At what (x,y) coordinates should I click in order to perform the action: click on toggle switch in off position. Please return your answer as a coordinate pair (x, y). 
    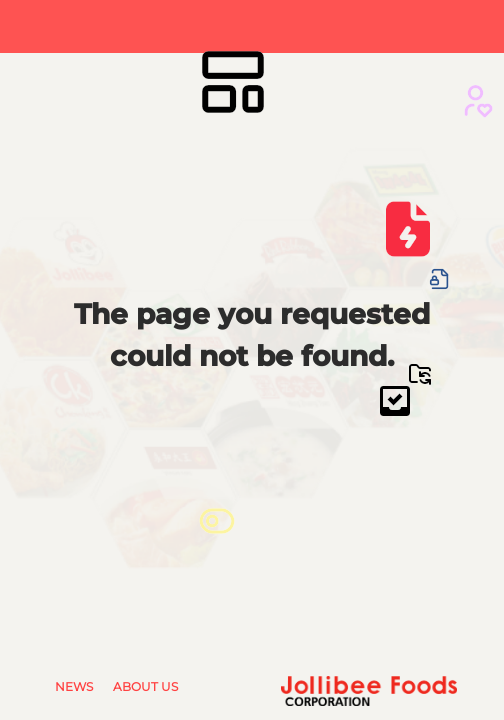
    Looking at the image, I should click on (217, 521).